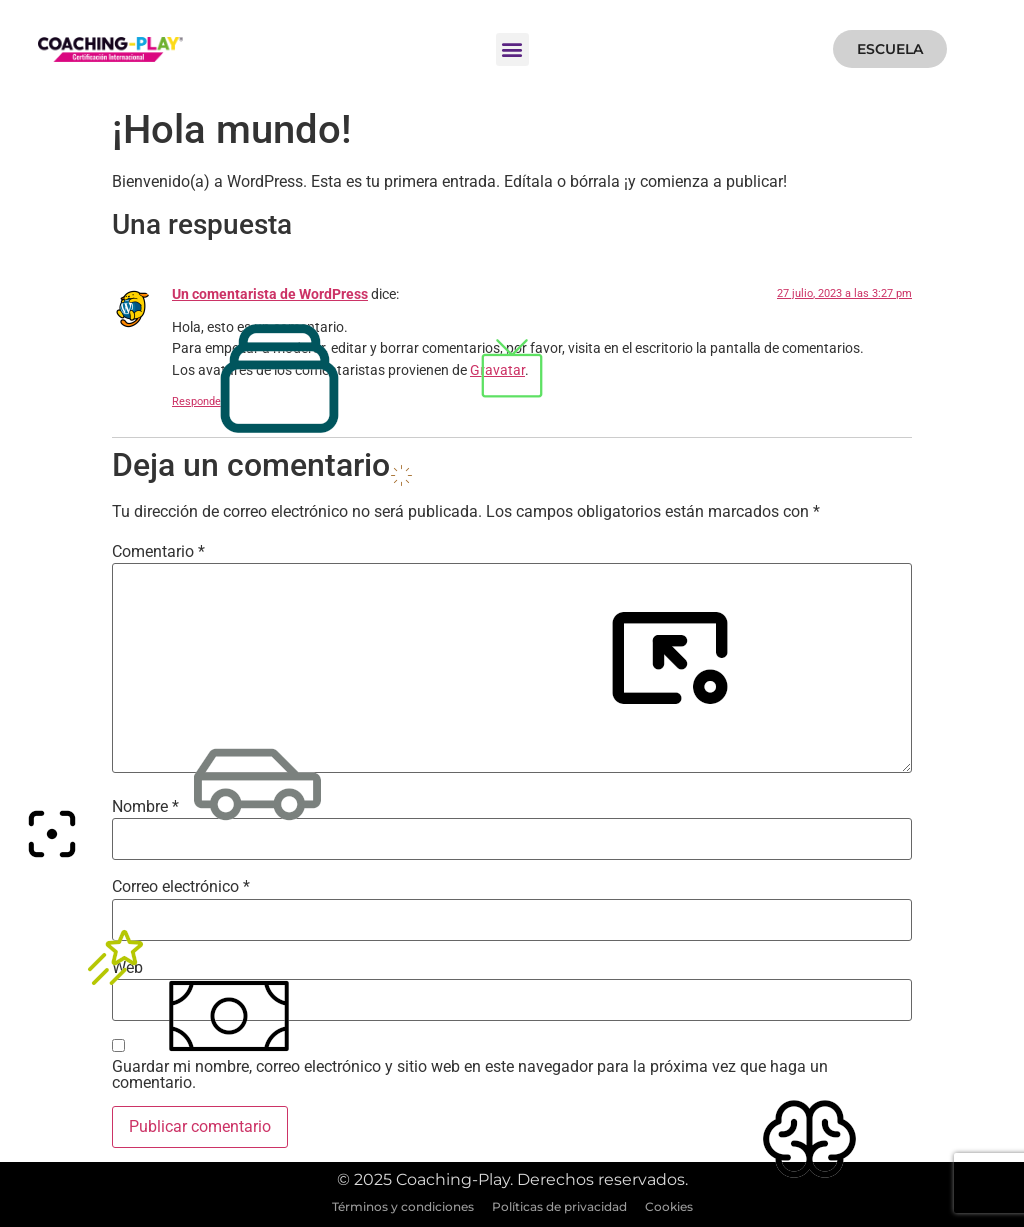 The height and width of the screenshot is (1227, 1024). What do you see at coordinates (229, 1016) in the screenshot?
I see `view your balance or funds` at bounding box center [229, 1016].